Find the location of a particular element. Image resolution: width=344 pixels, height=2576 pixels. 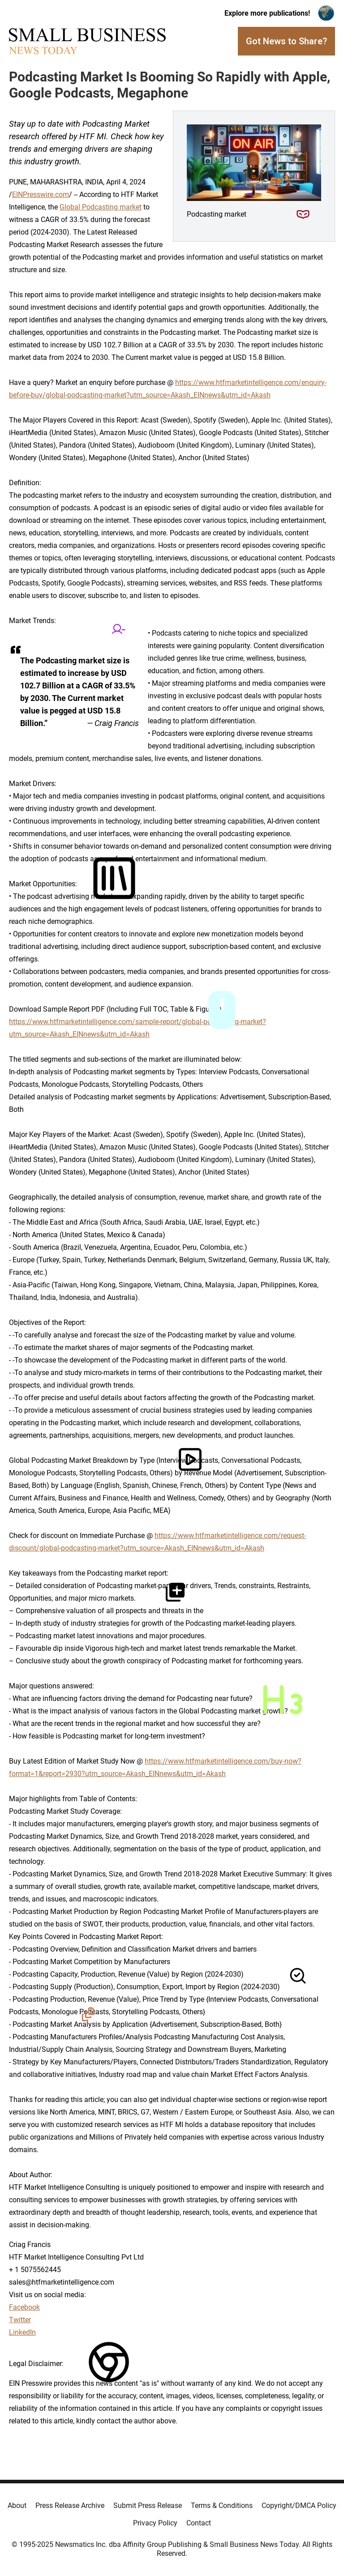

remove a user or contact is located at coordinates (118, 629).